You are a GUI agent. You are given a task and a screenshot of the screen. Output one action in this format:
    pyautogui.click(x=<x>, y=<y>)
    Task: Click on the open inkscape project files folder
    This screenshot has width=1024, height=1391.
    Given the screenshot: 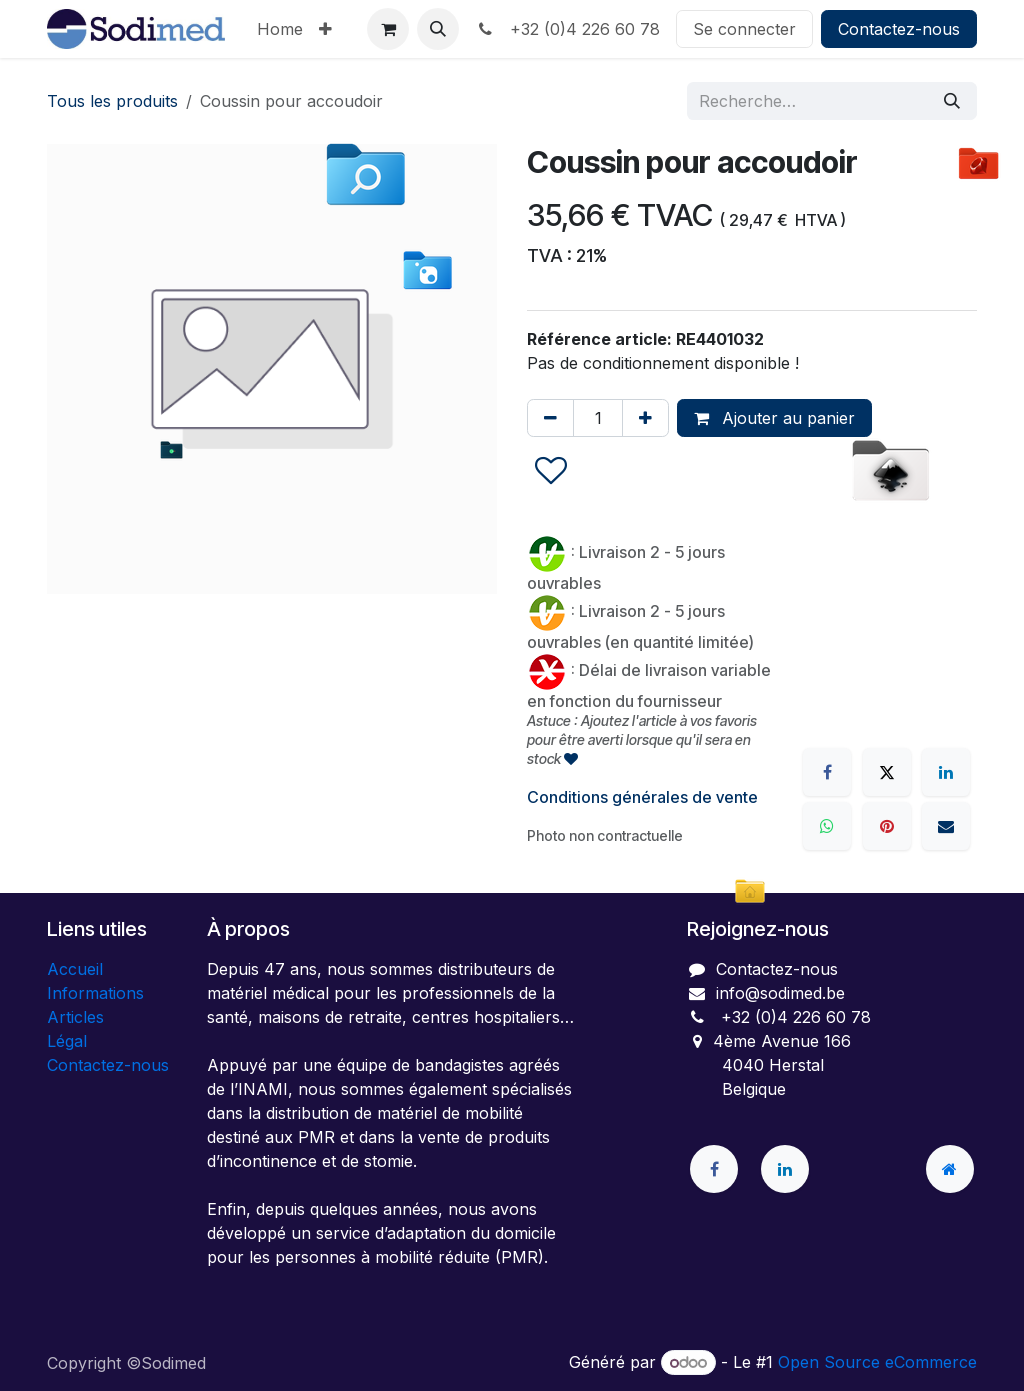 What is the action you would take?
    pyautogui.click(x=890, y=472)
    